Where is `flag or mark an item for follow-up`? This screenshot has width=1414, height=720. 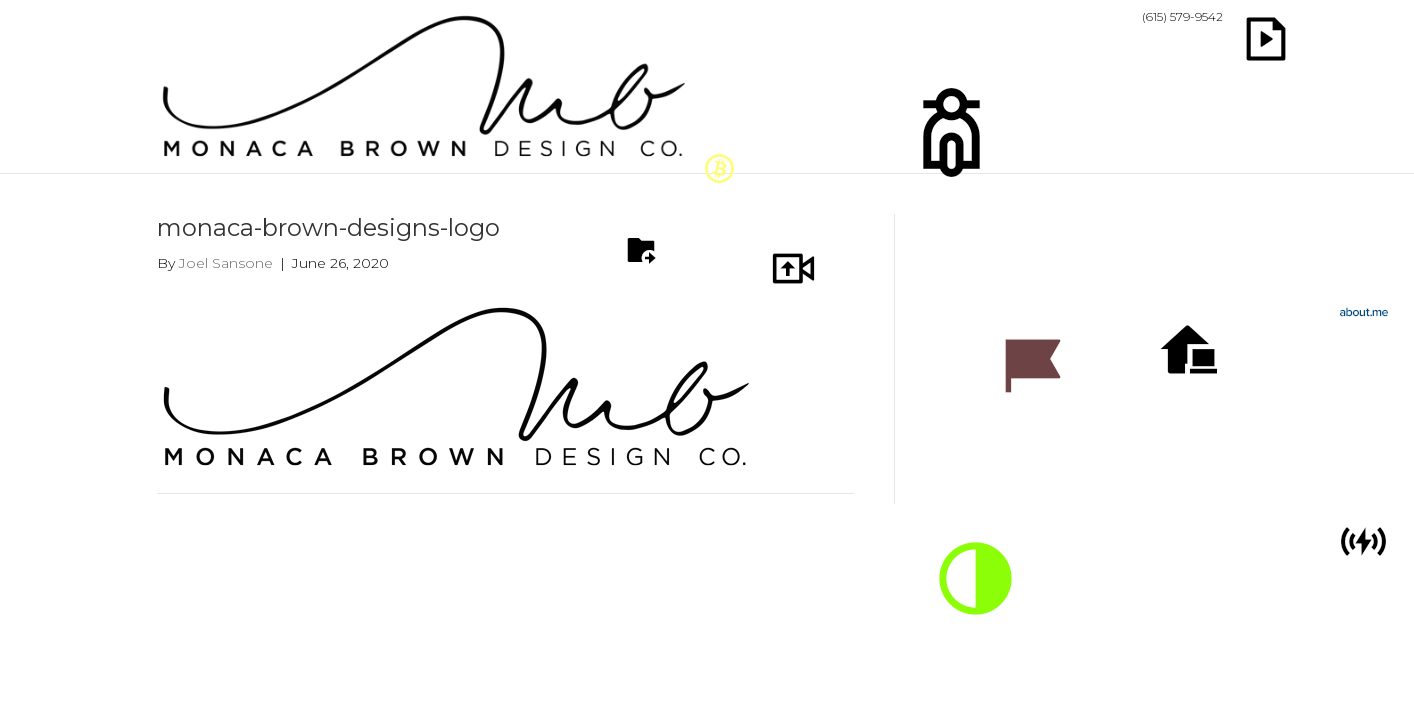
flag or mark an item for follow-up is located at coordinates (1033, 364).